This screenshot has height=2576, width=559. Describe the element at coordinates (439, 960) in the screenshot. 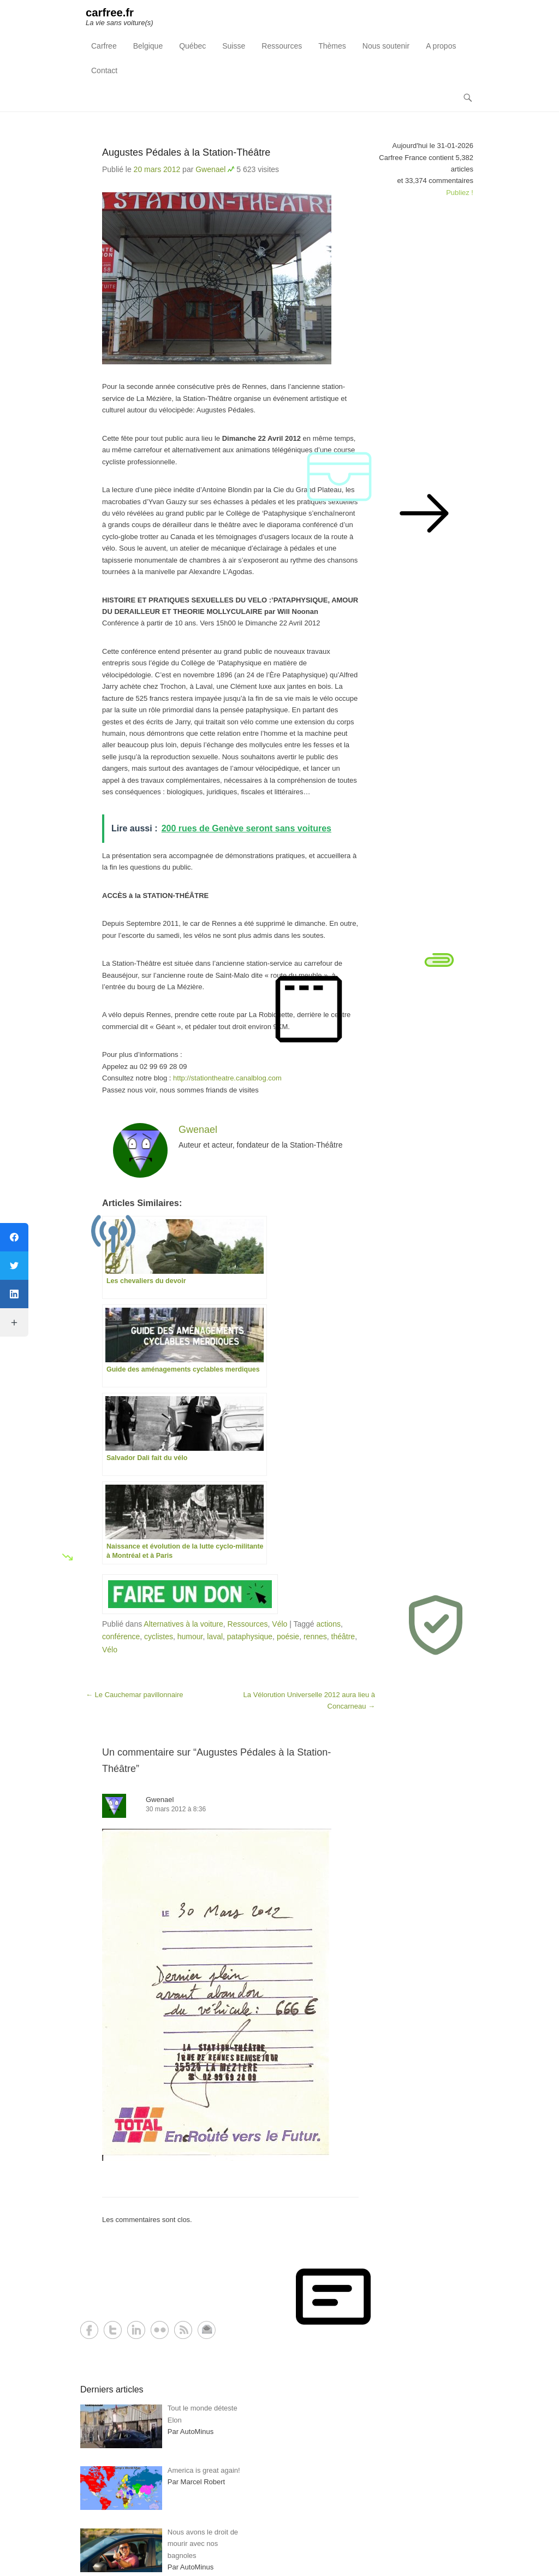

I see `attach a file to your message` at that location.